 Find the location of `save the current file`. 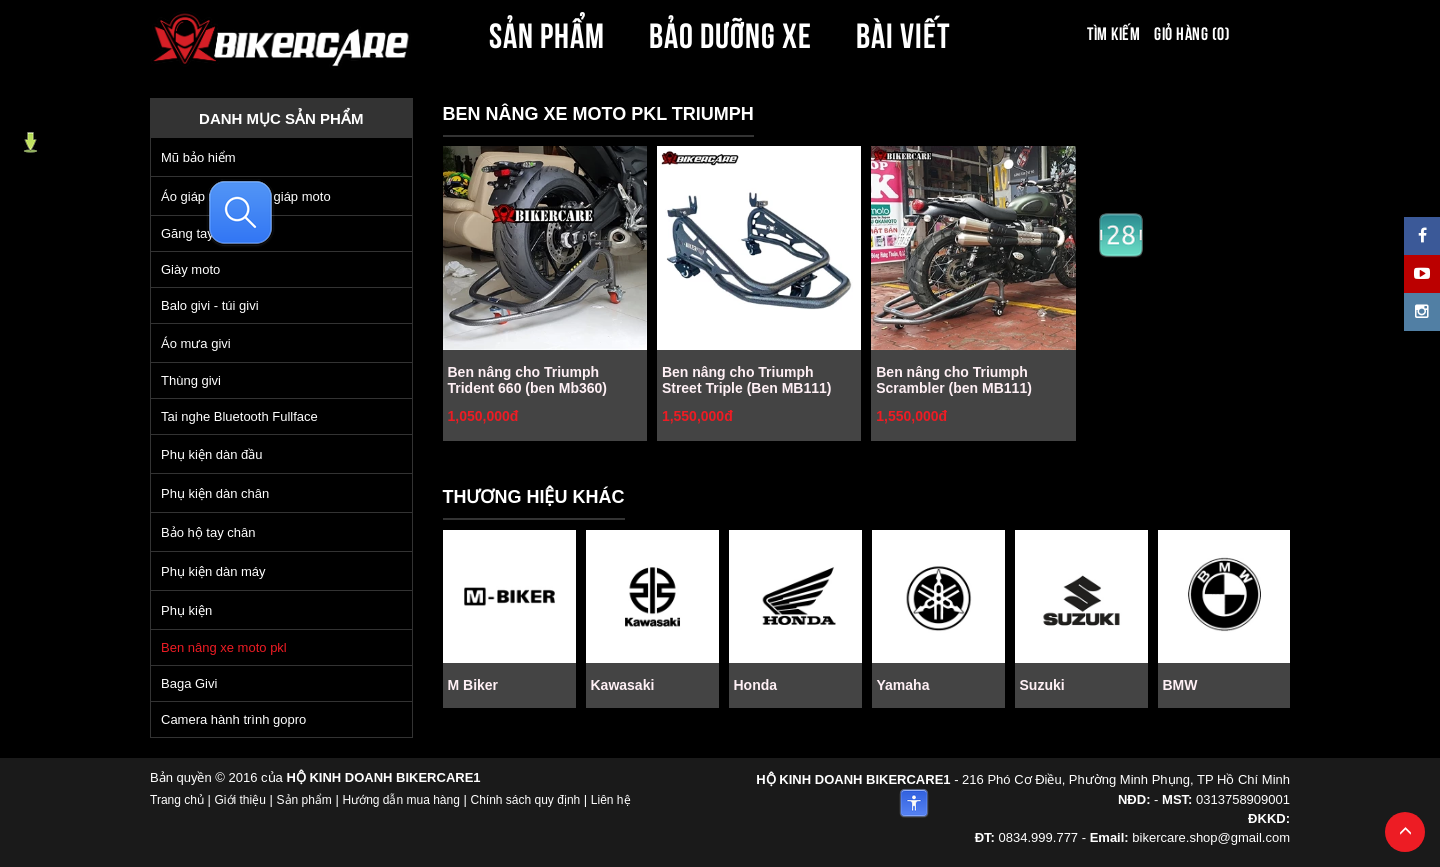

save the current file is located at coordinates (30, 142).